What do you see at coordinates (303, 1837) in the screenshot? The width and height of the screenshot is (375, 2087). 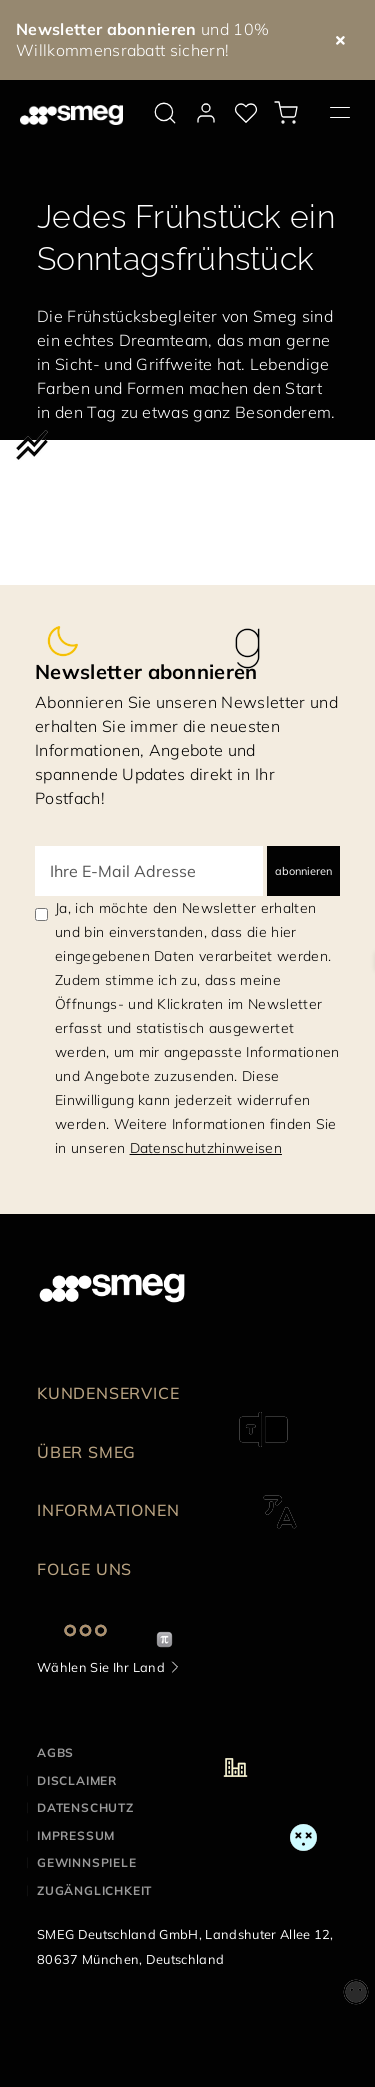 I see `indicates an error or failed action` at bounding box center [303, 1837].